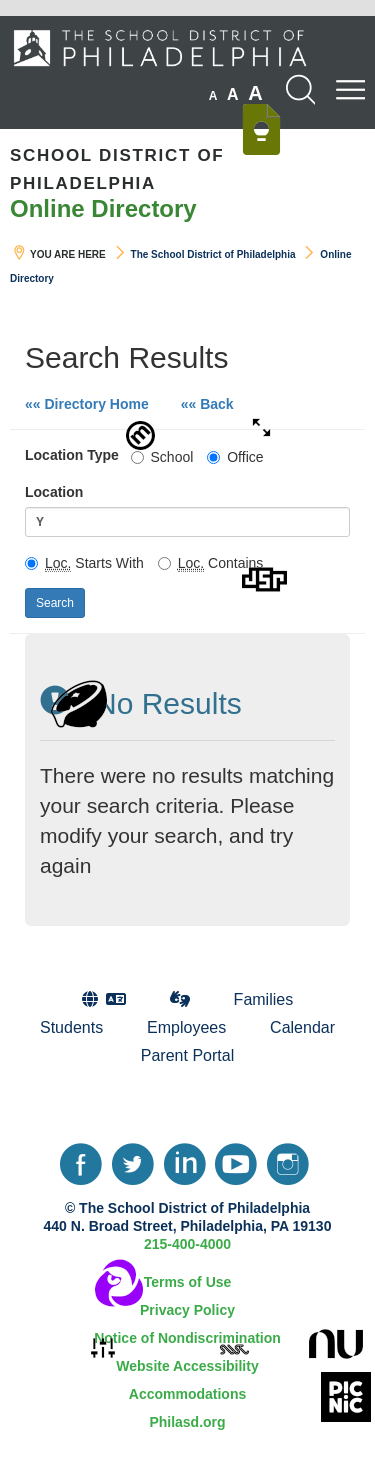 The image size is (375, 1481). Describe the element at coordinates (336, 1344) in the screenshot. I see `open the Nubank app` at that location.